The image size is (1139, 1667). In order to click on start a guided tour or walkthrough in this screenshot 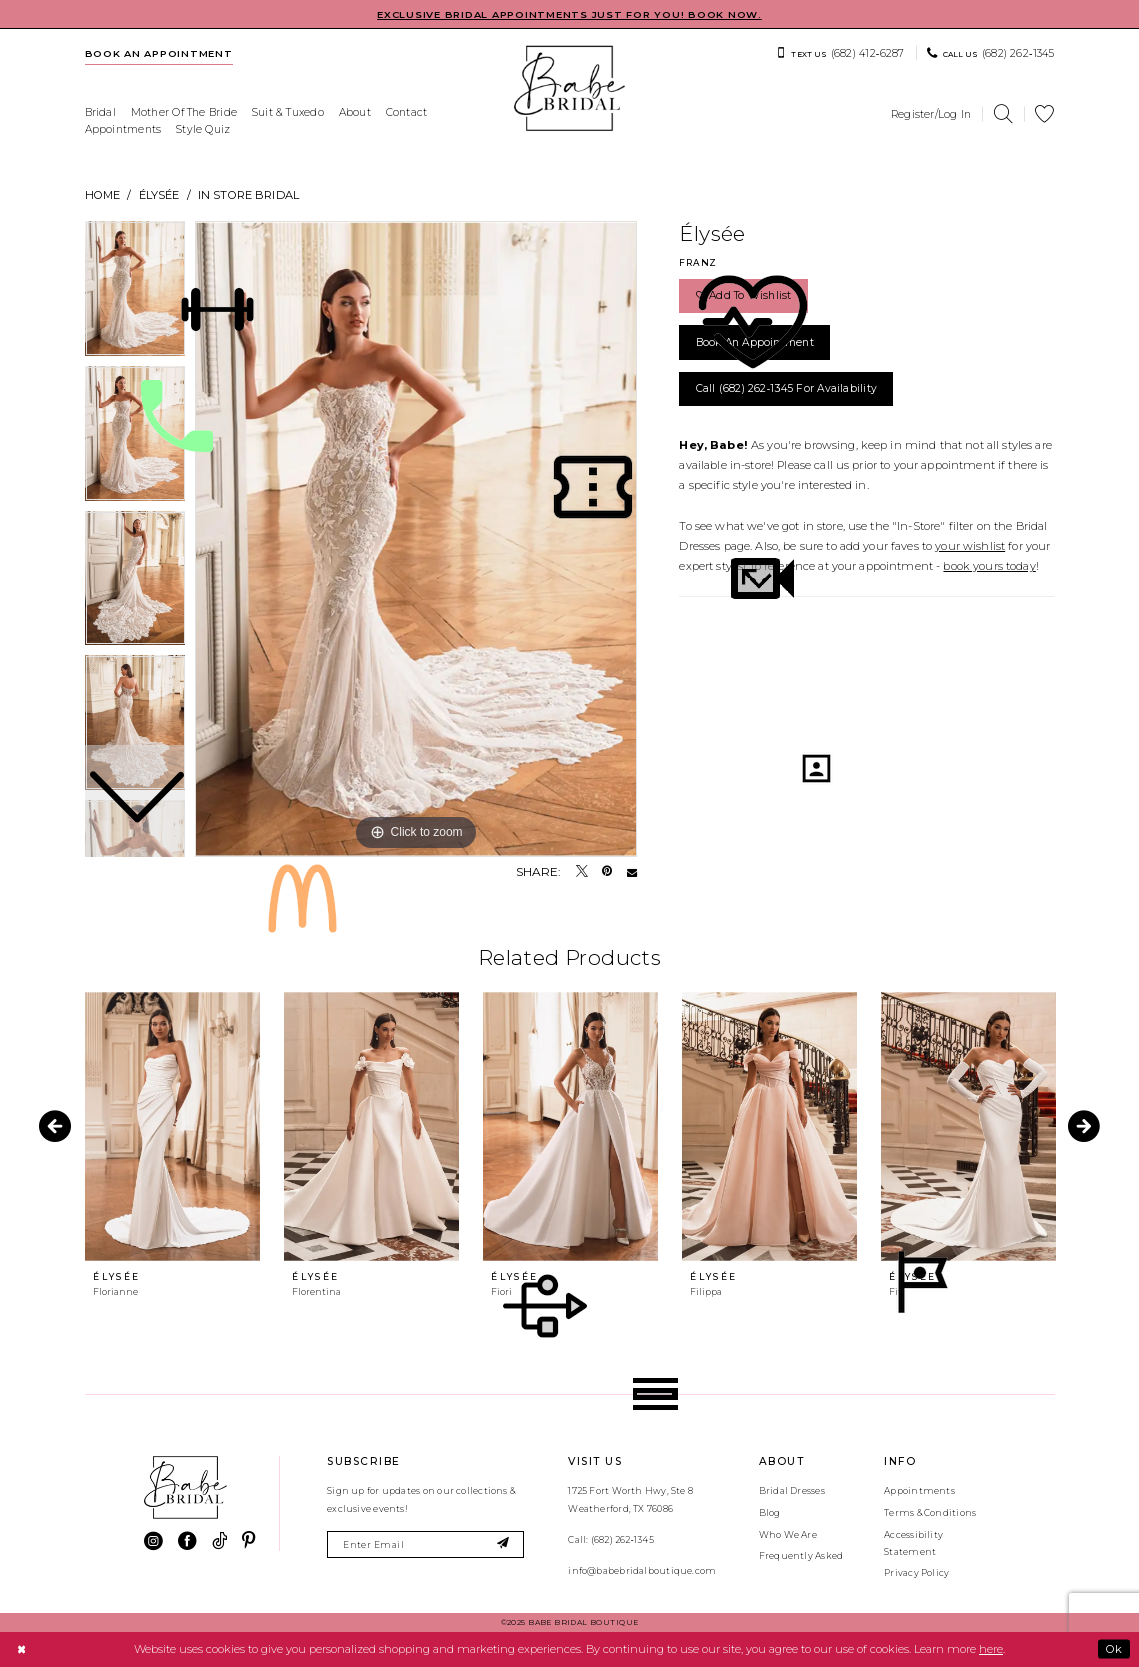, I will do `click(920, 1282)`.